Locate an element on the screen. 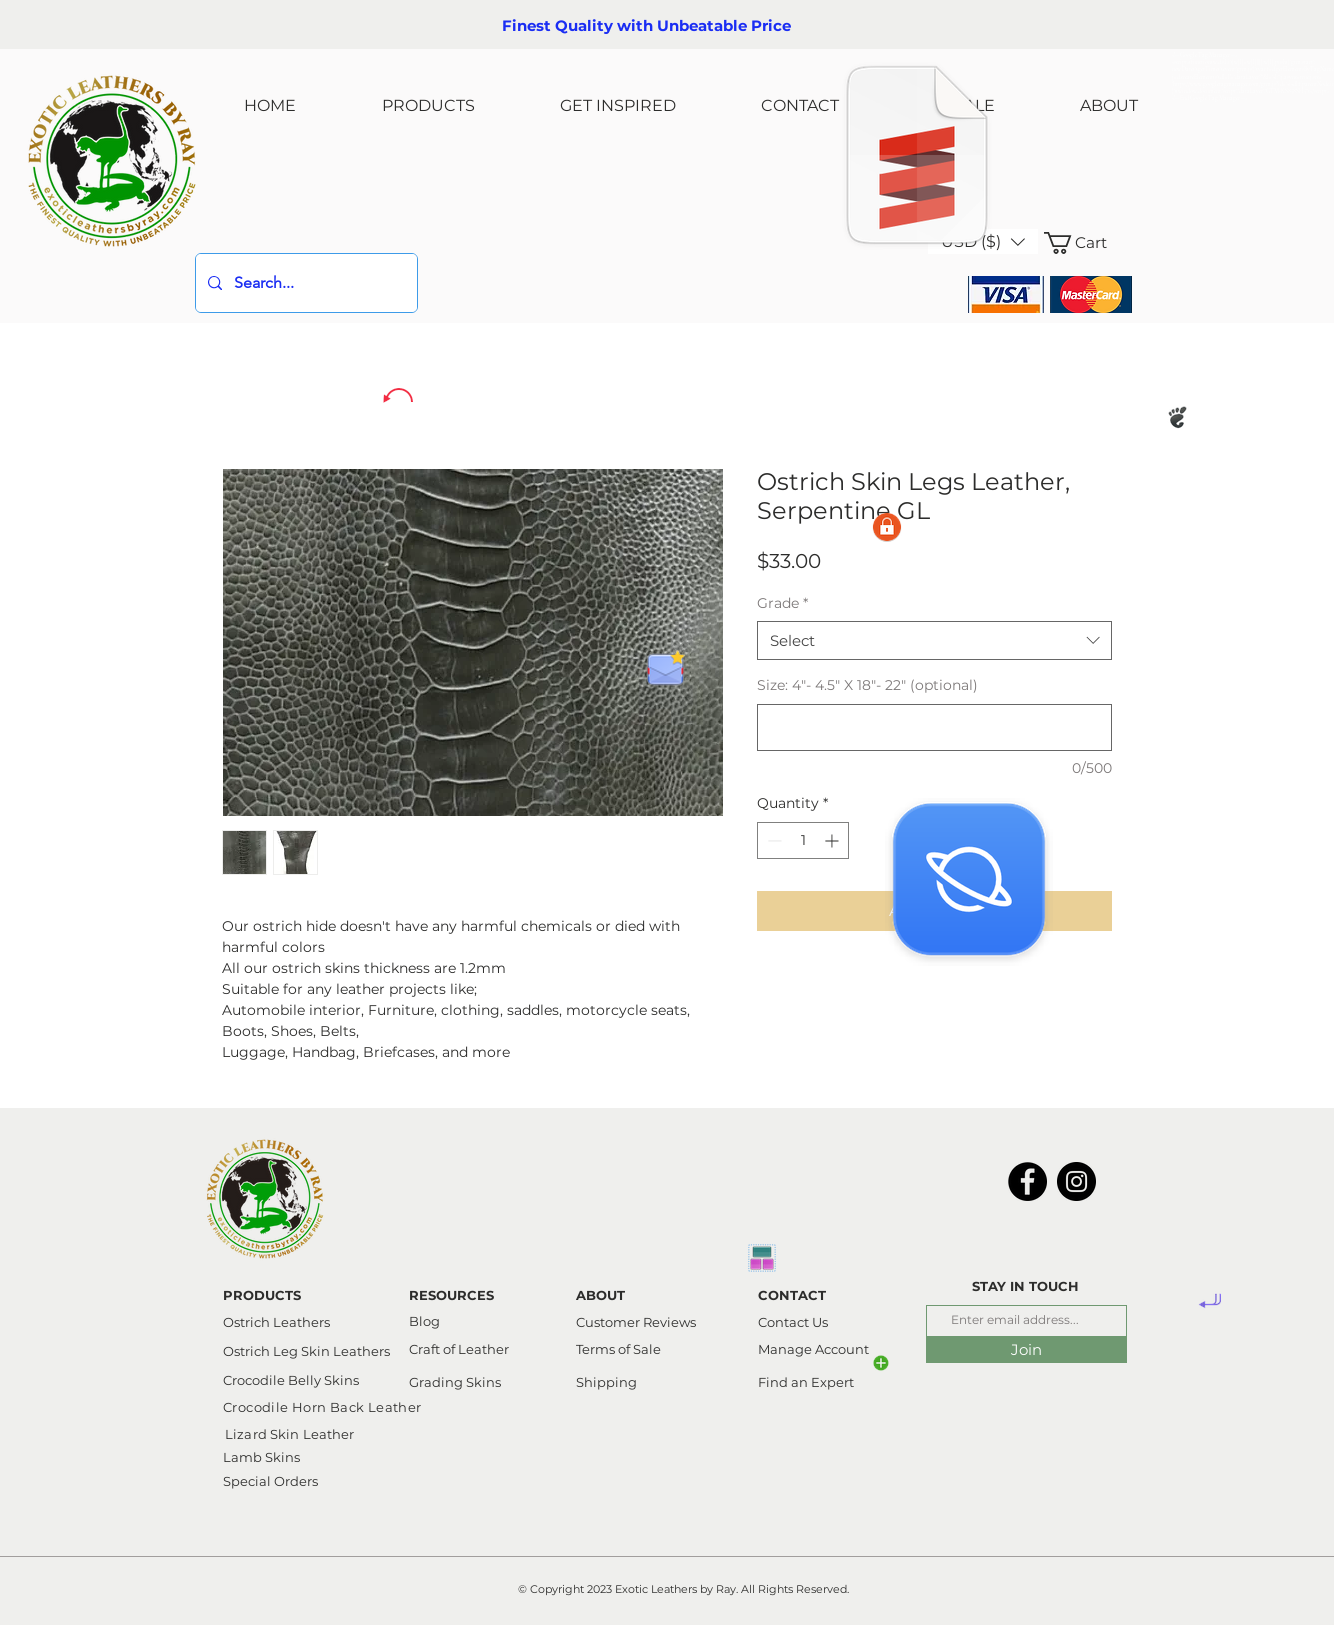 This screenshot has height=1625, width=1334. access the GNOME desktop home or start menu is located at coordinates (1177, 417).